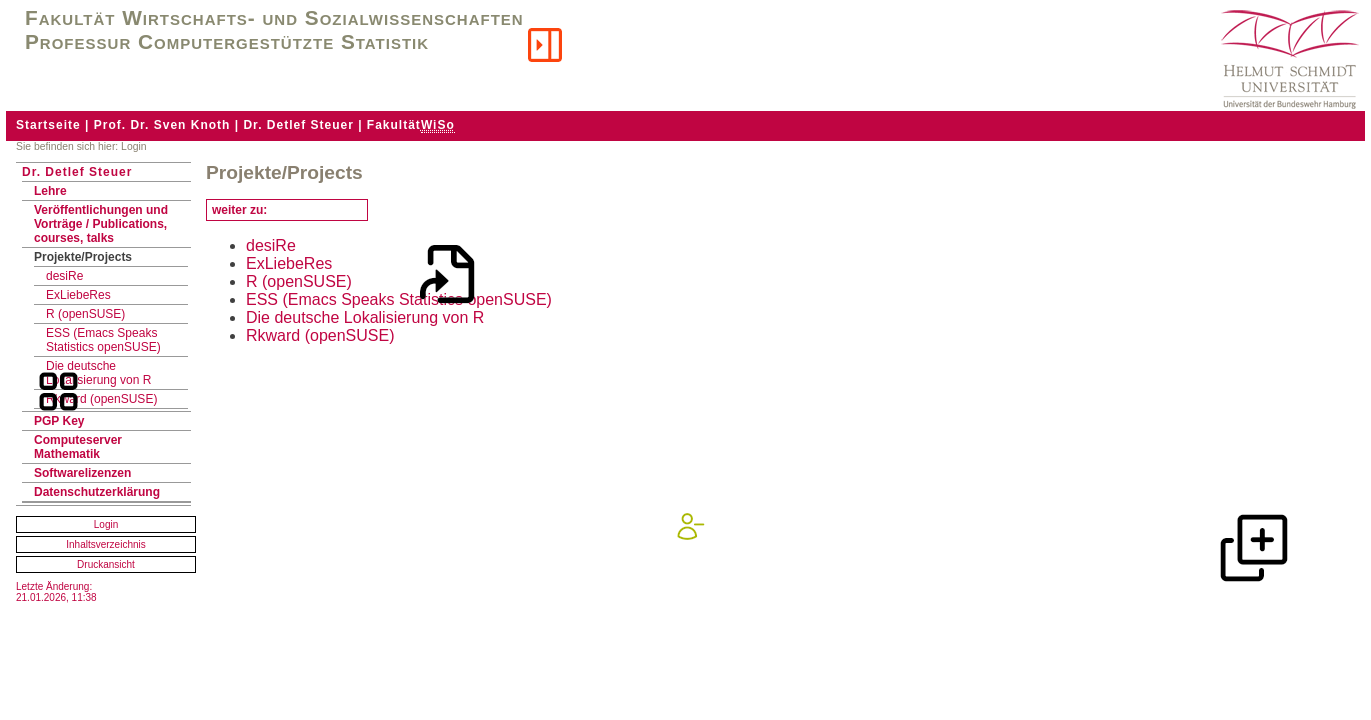 This screenshot has height=720, width=1371. I want to click on remove a user or contact, so click(689, 526).